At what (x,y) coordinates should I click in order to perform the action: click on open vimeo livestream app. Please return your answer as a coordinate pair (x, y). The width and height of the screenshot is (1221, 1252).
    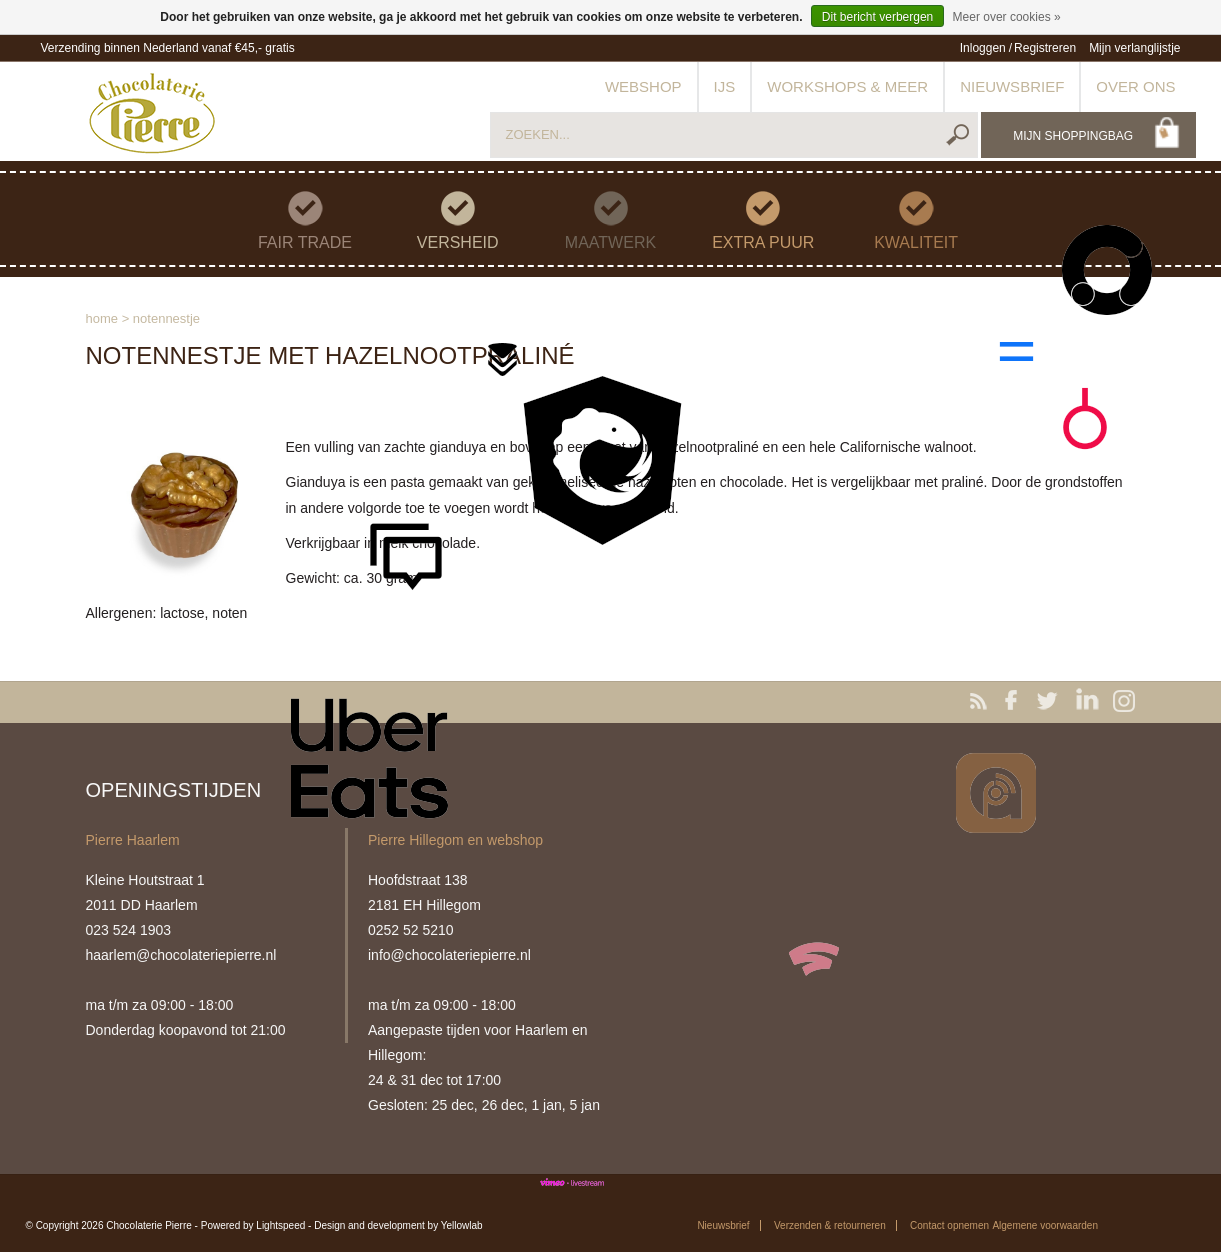
    Looking at the image, I should click on (572, 1182).